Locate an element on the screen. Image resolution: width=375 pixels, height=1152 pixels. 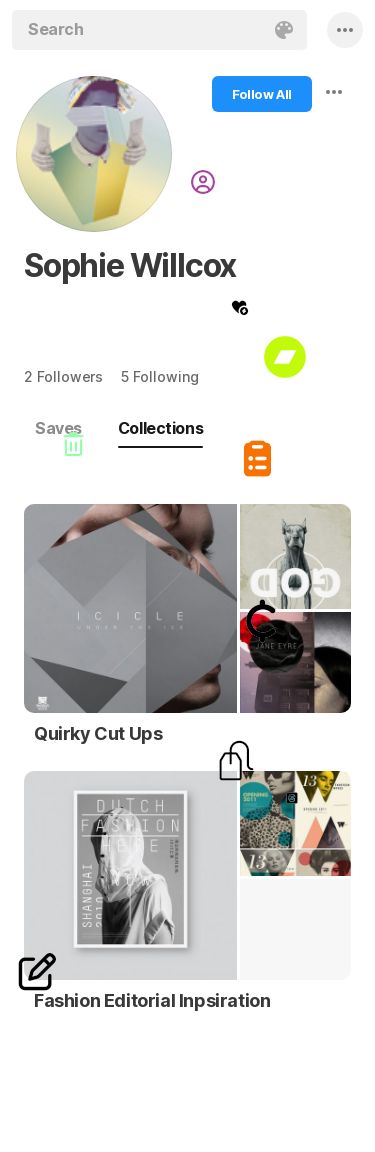
quick access to favorite charging stations is located at coordinates (240, 307).